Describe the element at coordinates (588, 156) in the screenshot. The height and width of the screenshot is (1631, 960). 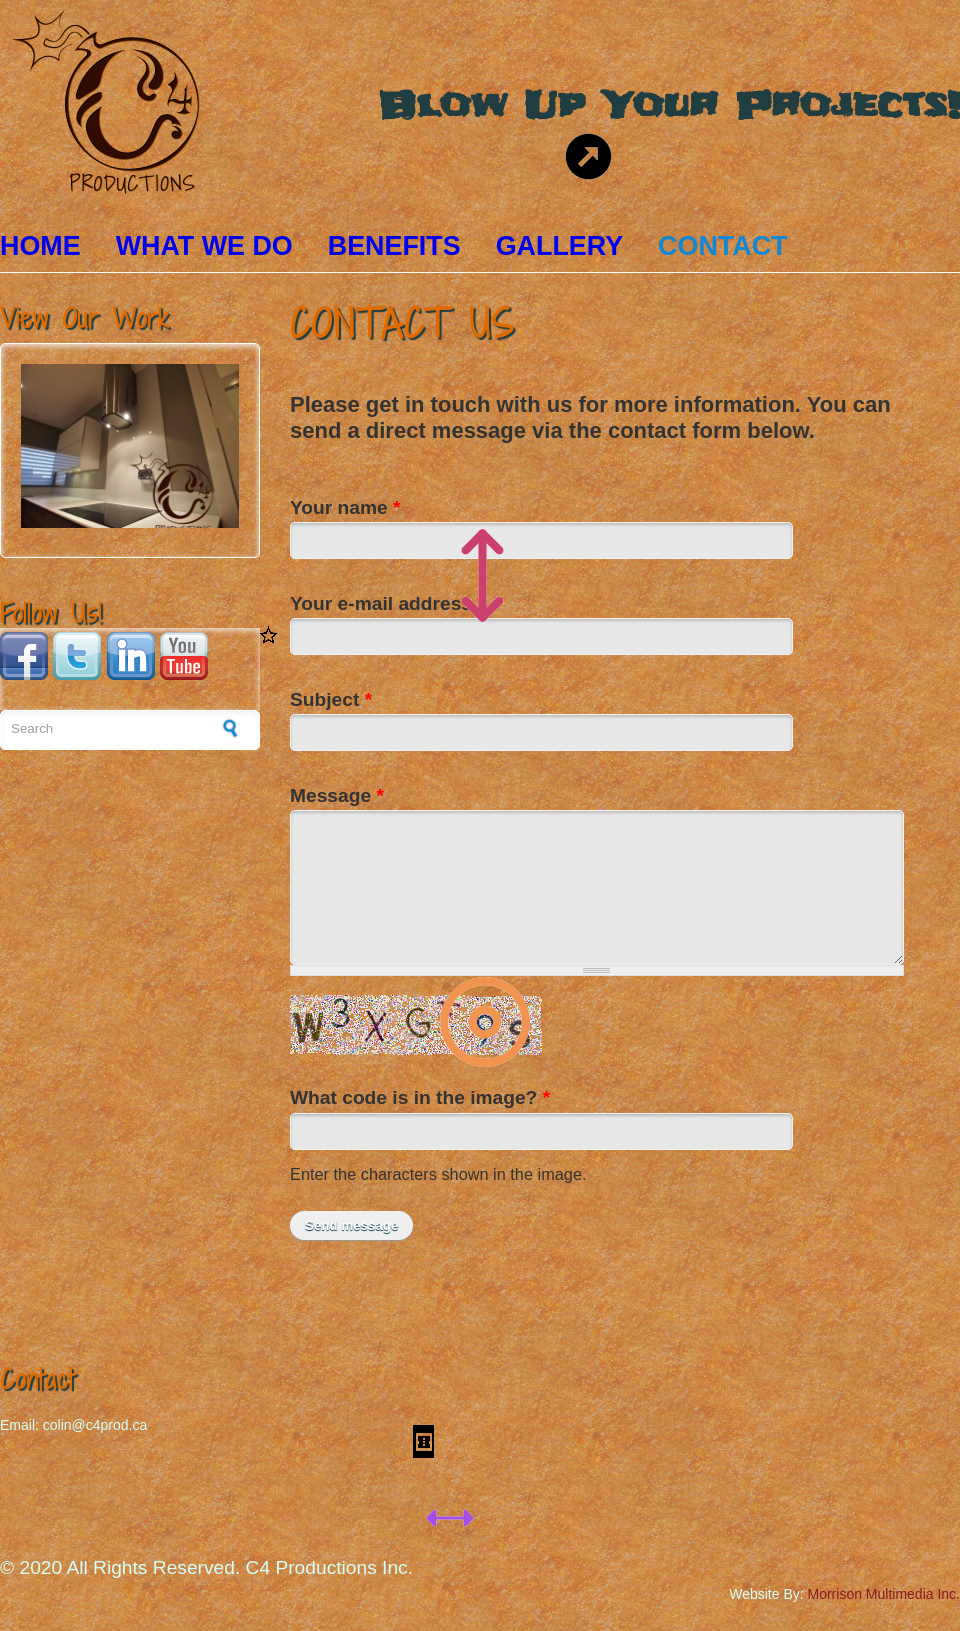
I see `open link in new tab or window` at that location.